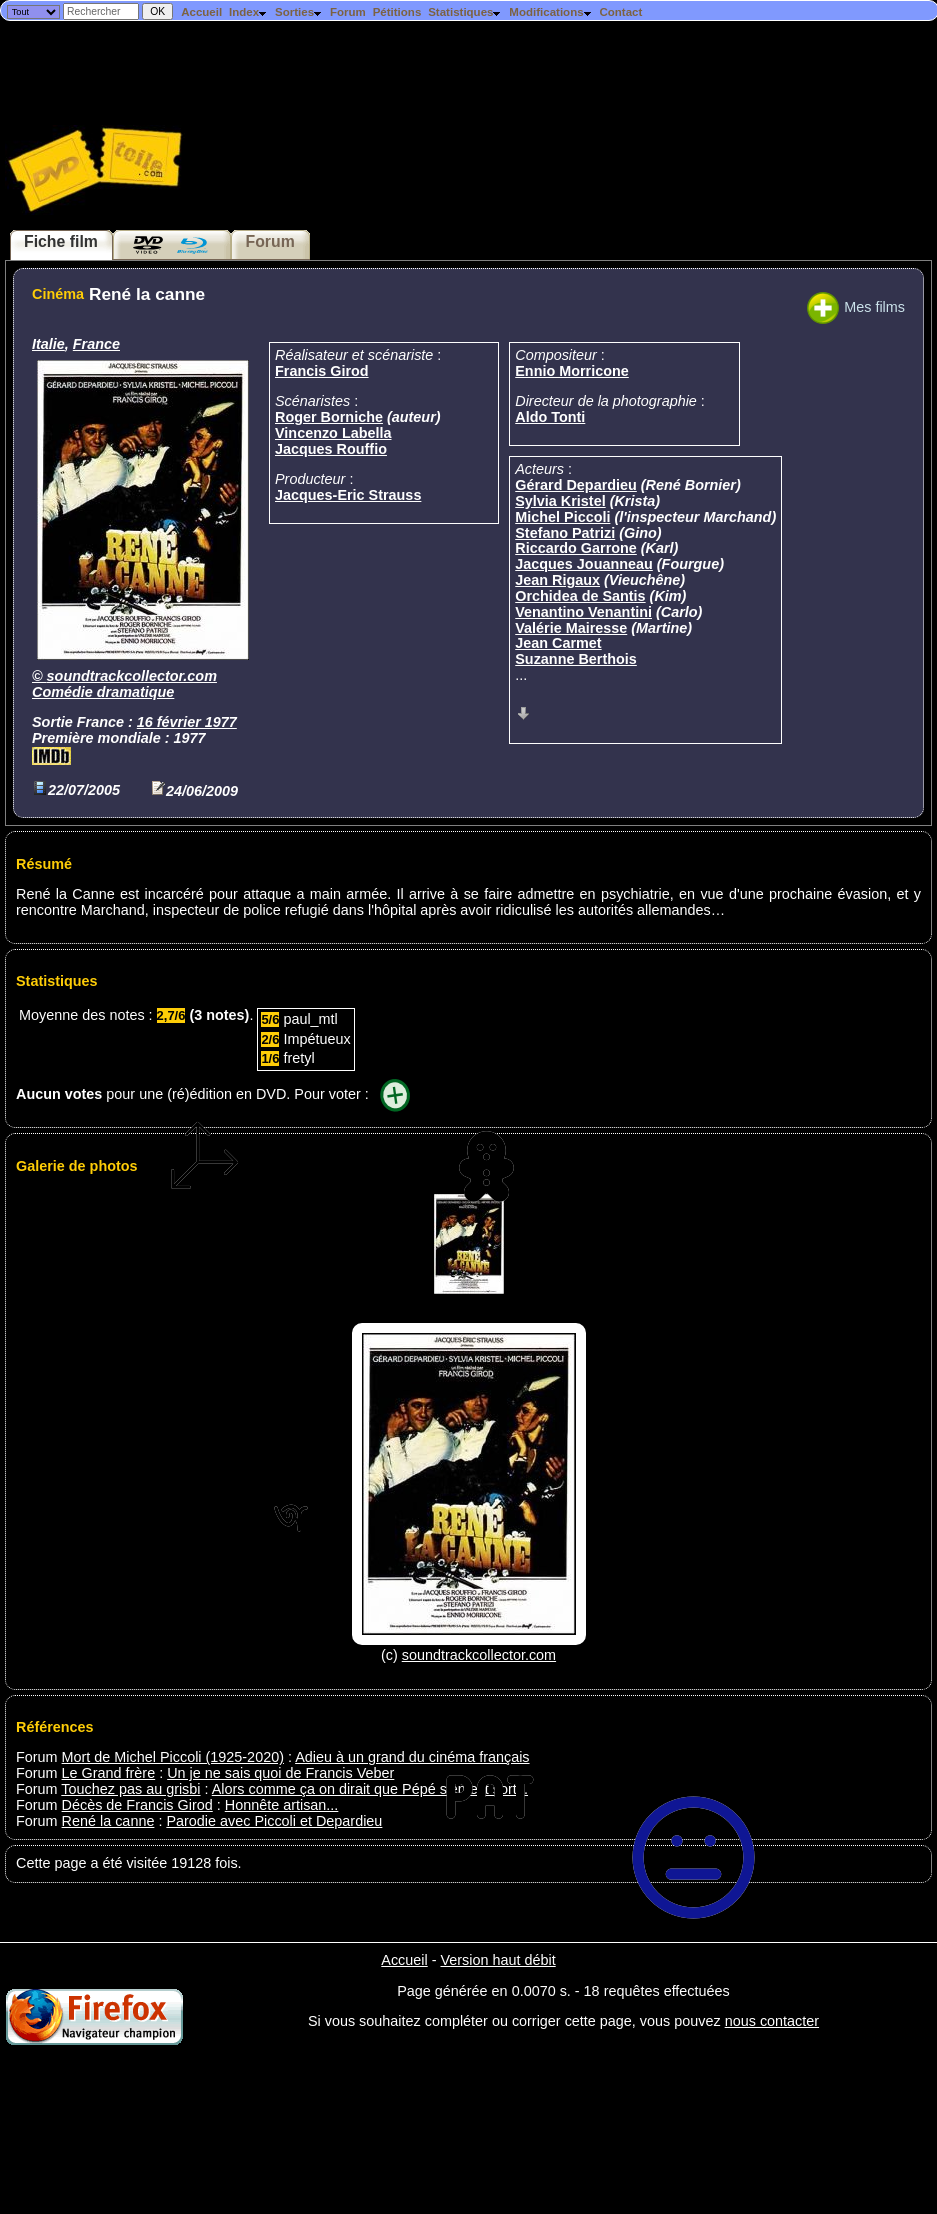  What do you see at coordinates (693, 1857) in the screenshot?
I see `rate your experience as neutral` at bounding box center [693, 1857].